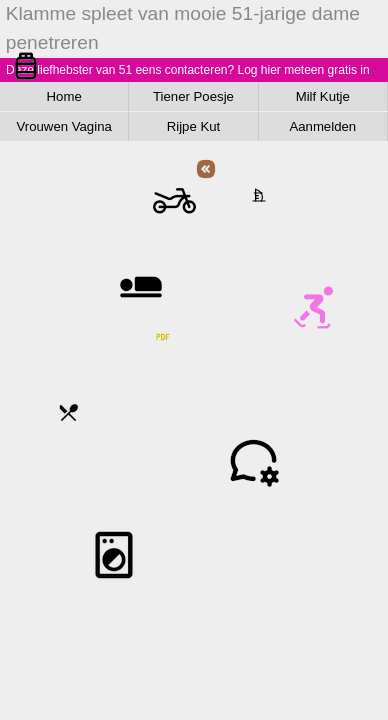  I want to click on go back to the previous screen, so click(206, 169).